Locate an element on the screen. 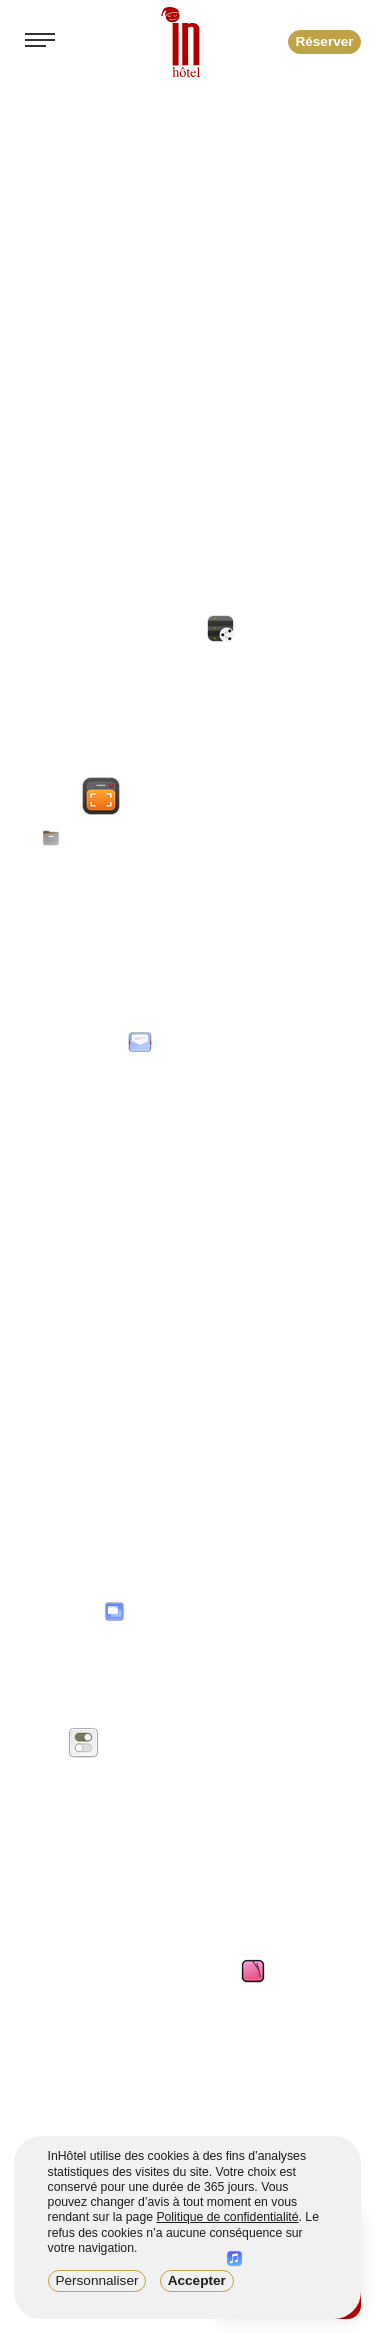  manage startup applications and session settings is located at coordinates (114, 1611).